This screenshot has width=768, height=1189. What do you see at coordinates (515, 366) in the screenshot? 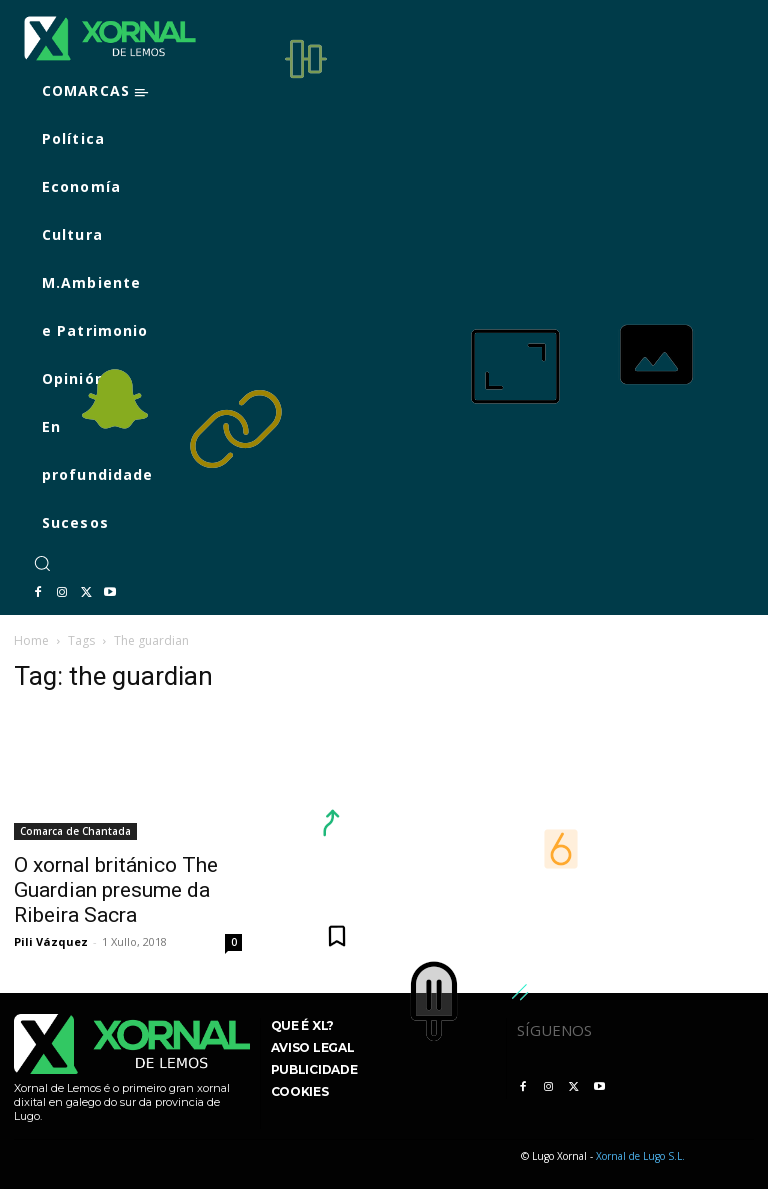
I see `enter fullscreen mode` at bounding box center [515, 366].